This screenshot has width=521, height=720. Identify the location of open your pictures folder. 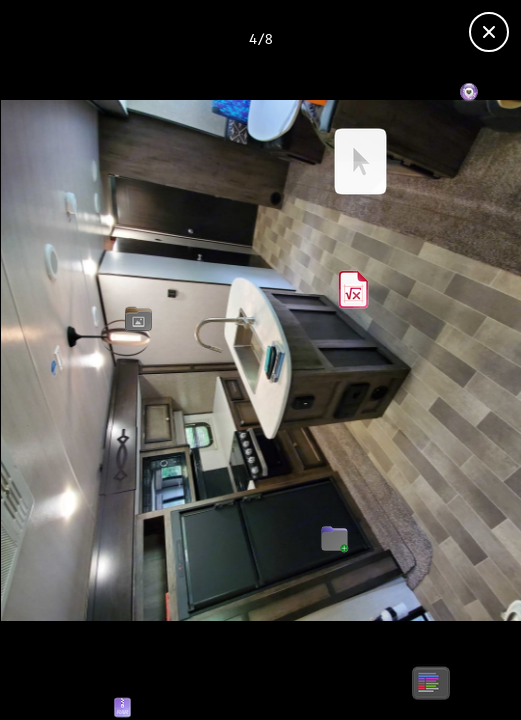
(138, 318).